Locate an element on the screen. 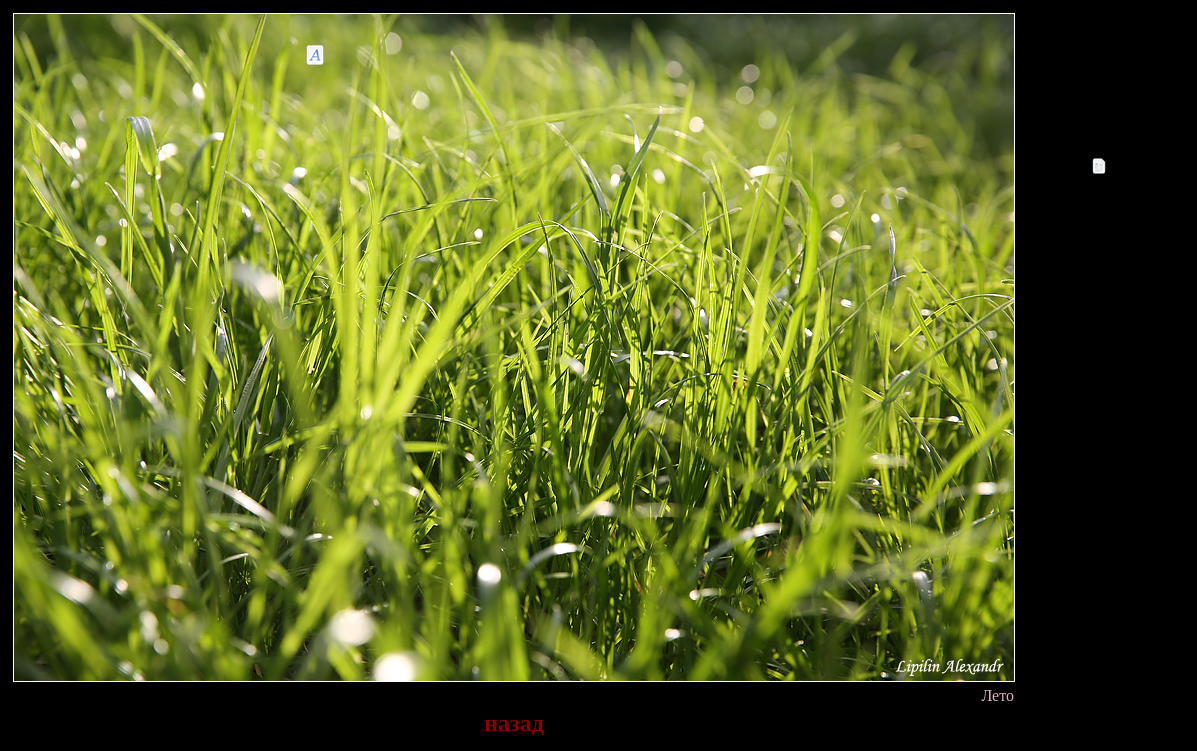 The image size is (1197, 751). an OpenType font file is located at coordinates (315, 55).